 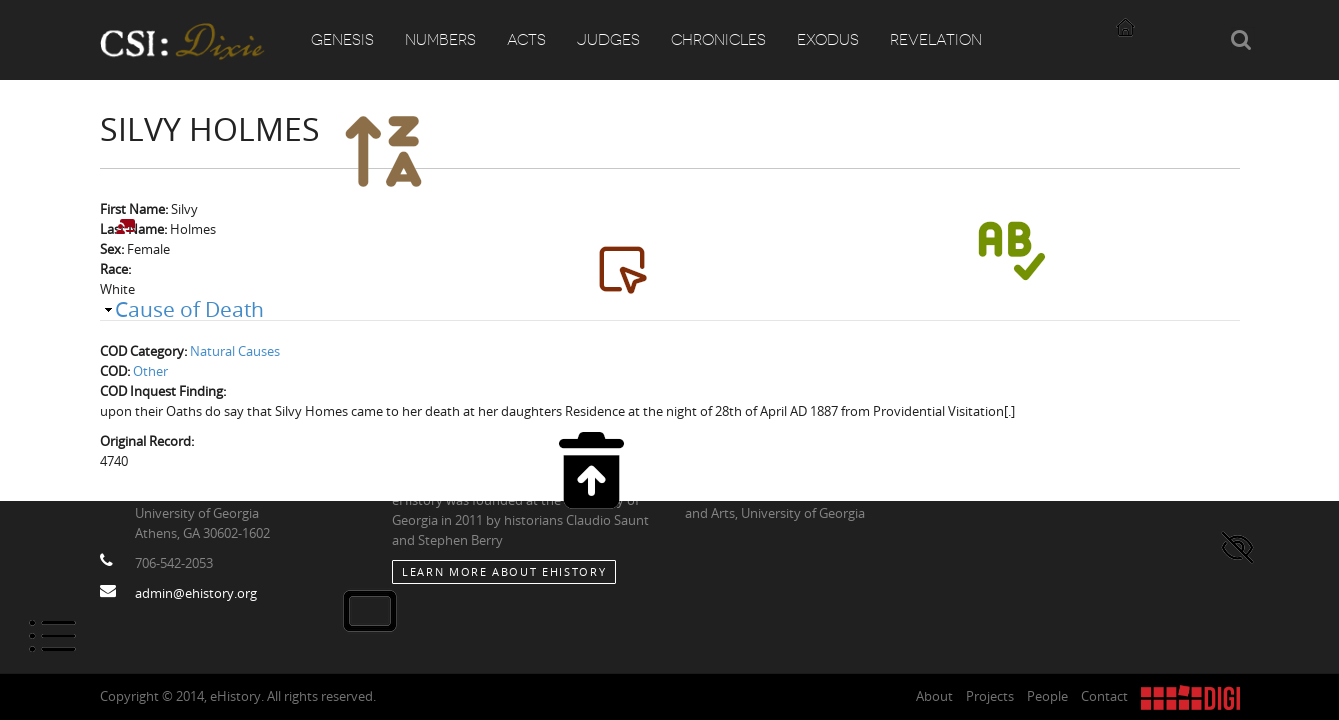 What do you see at coordinates (1237, 547) in the screenshot?
I see `hide password or sensitive content` at bounding box center [1237, 547].